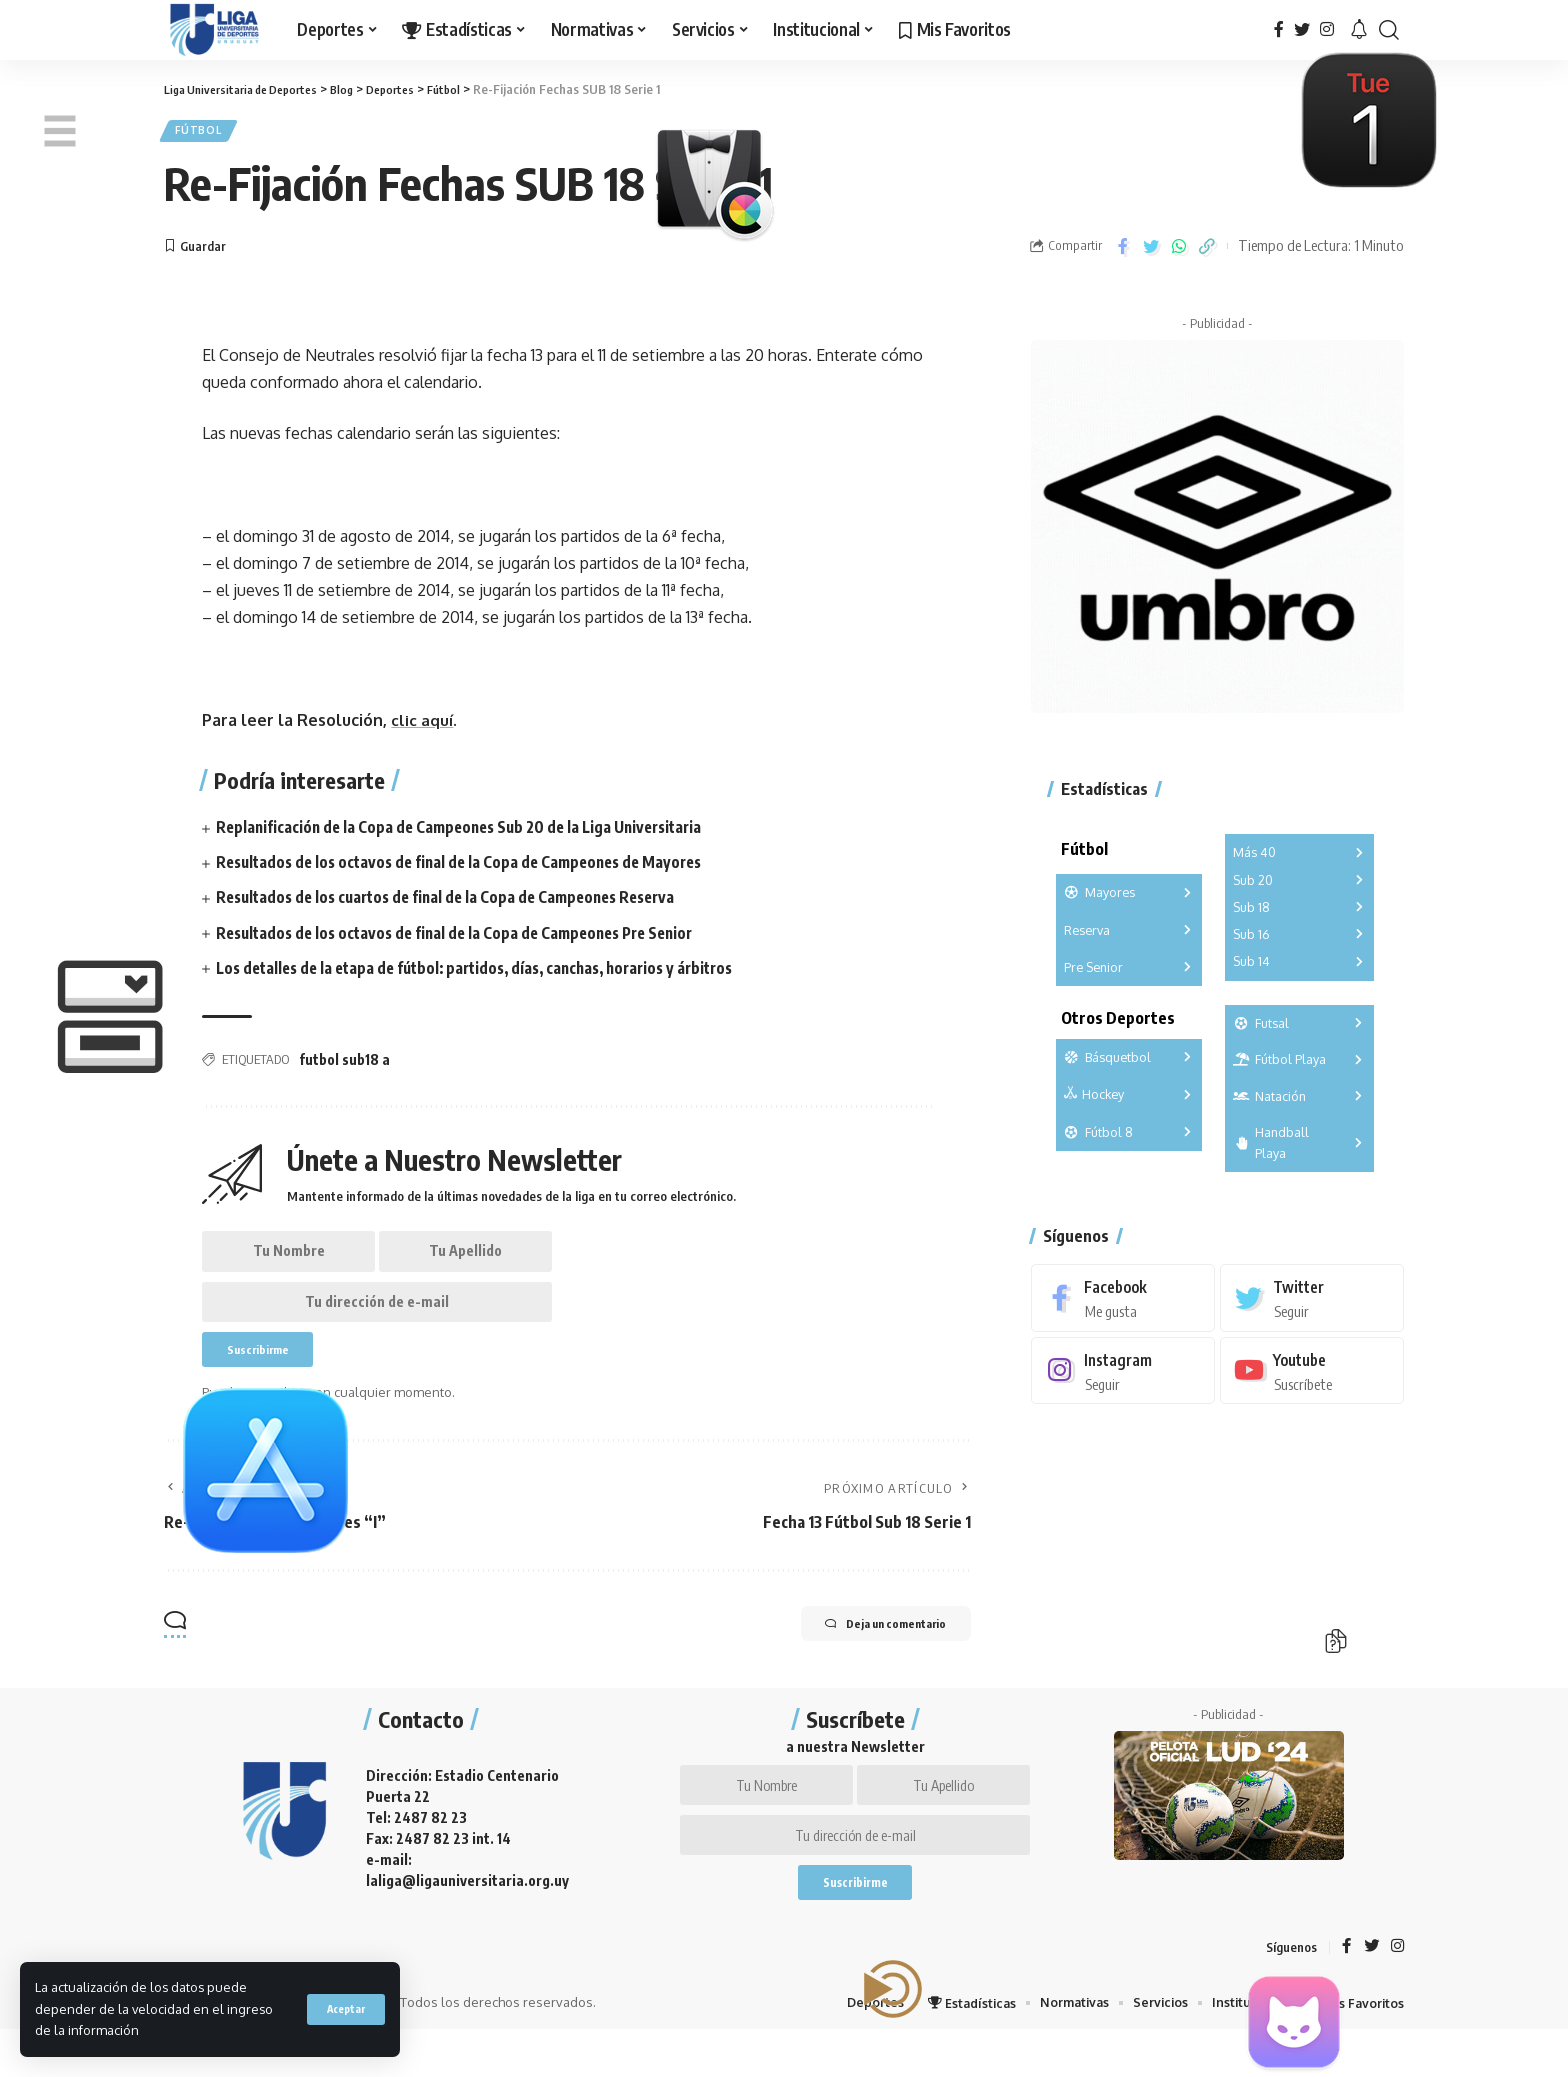  Describe the element at coordinates (60, 131) in the screenshot. I see `justify text to fill both margins` at that location.